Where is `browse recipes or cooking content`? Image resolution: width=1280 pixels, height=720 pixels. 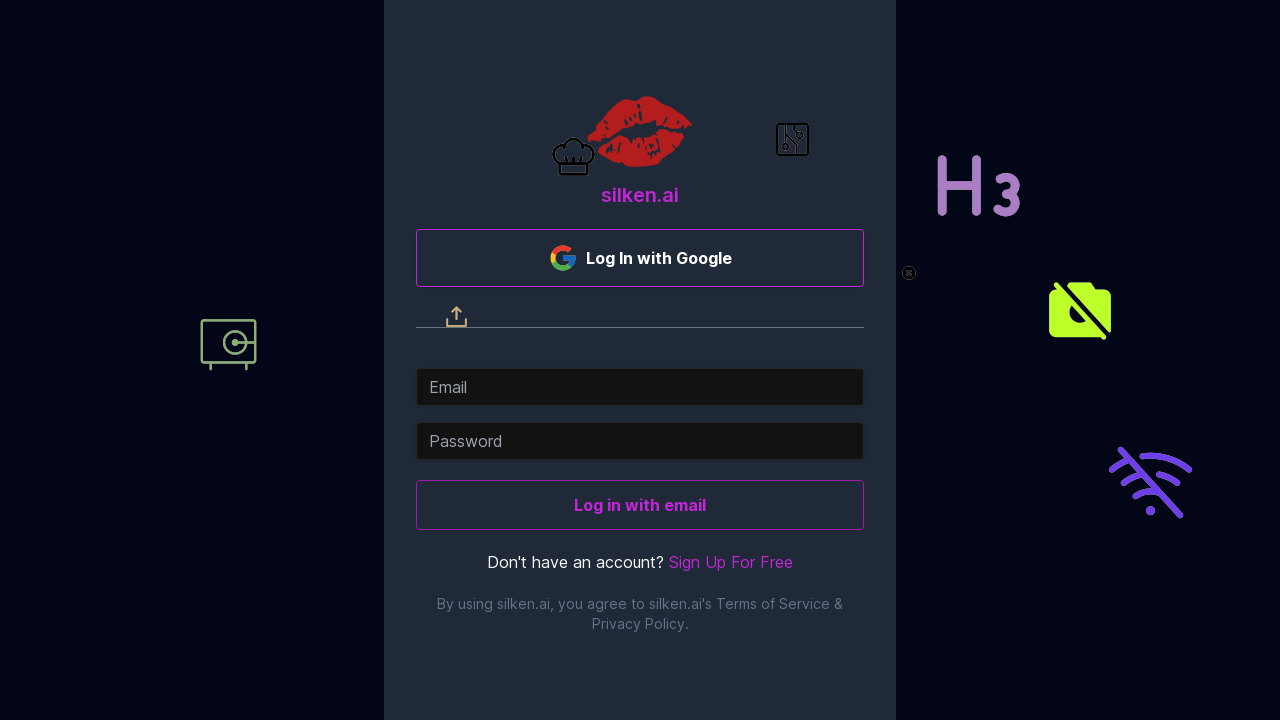
browse recipes or cooking content is located at coordinates (573, 157).